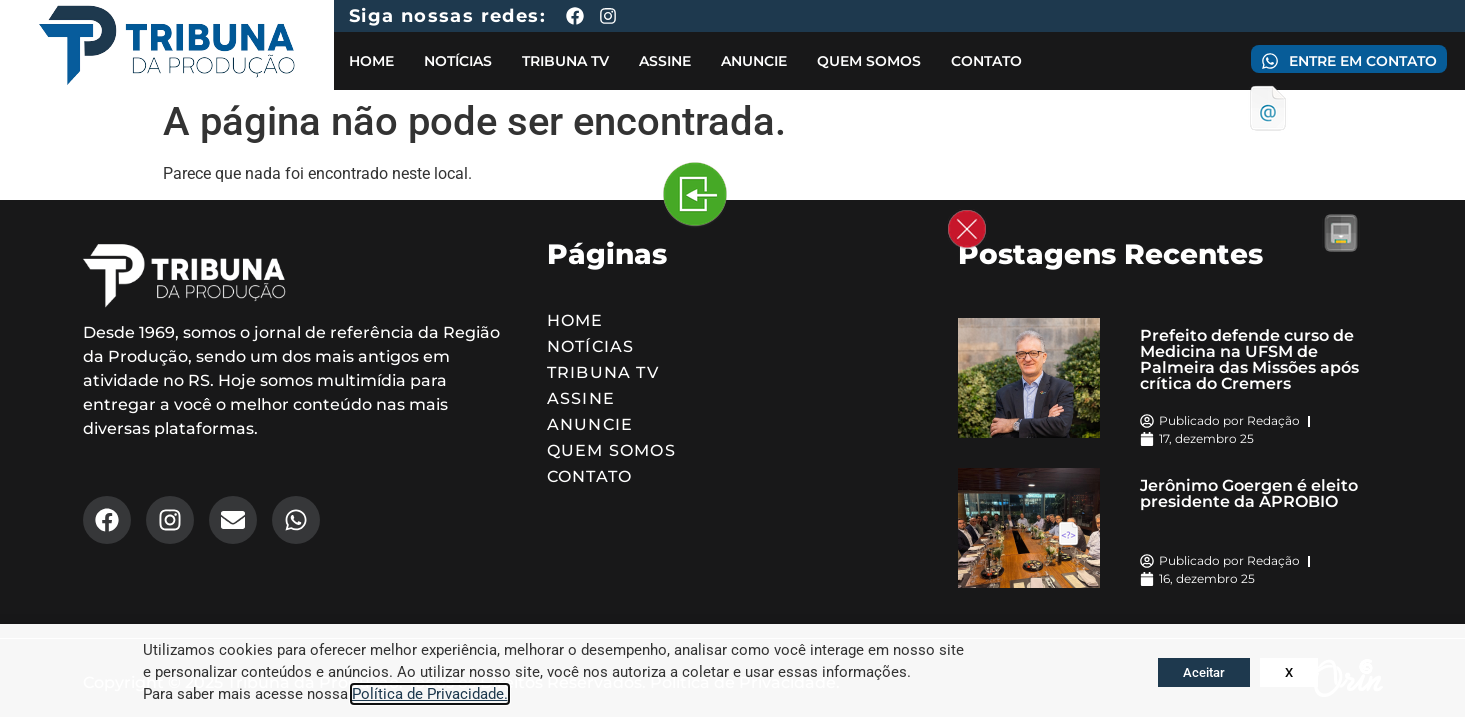 The width and height of the screenshot is (1465, 720). I want to click on an email message file or .eml attachment, so click(1268, 108).